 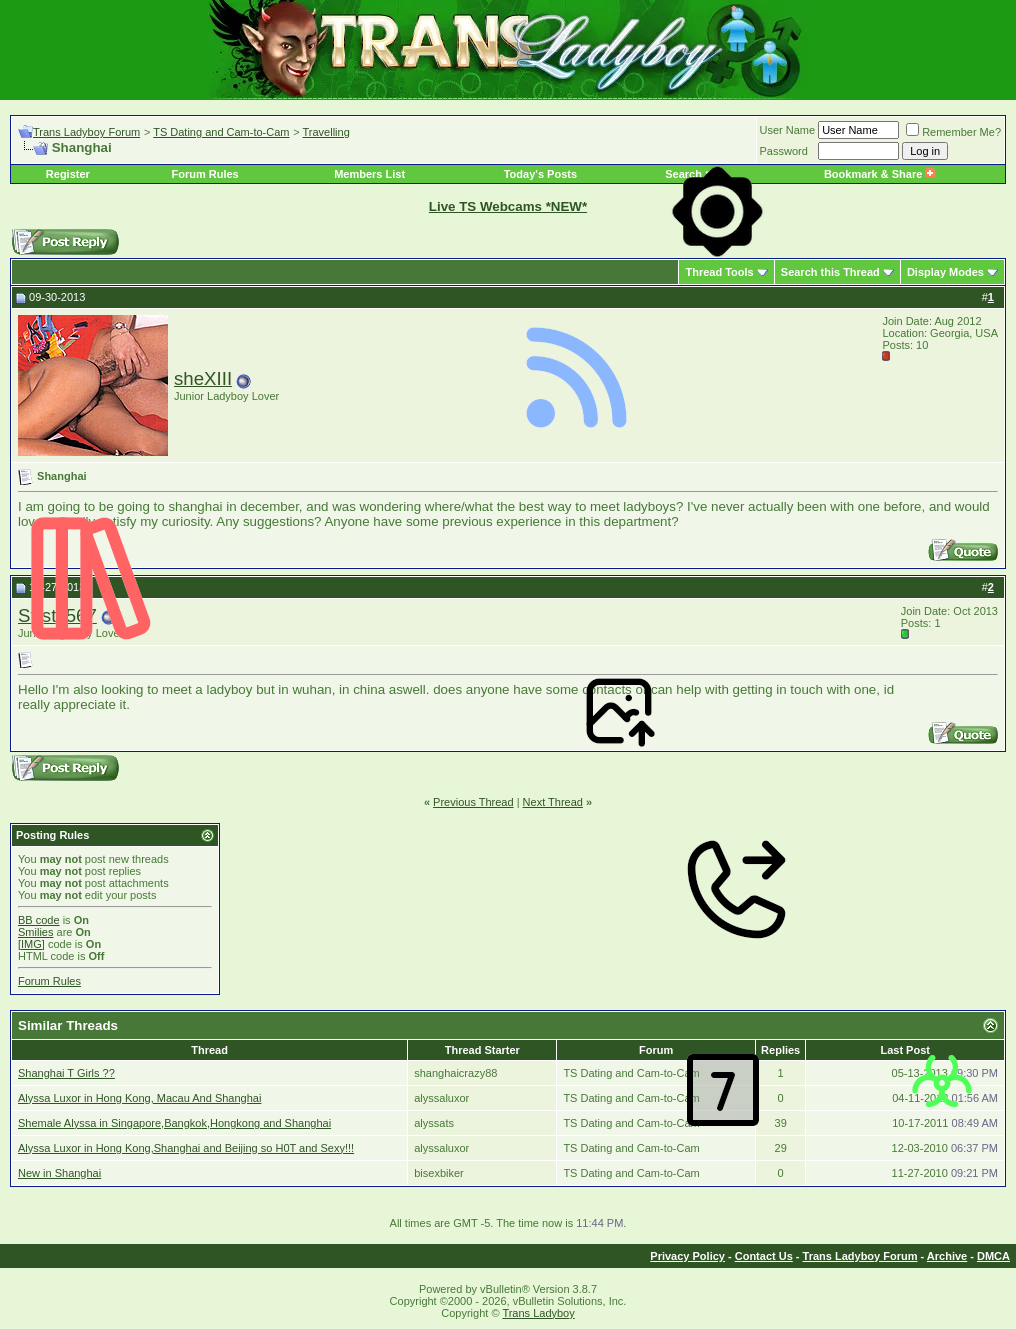 What do you see at coordinates (619, 711) in the screenshot?
I see `upload a photo` at bounding box center [619, 711].